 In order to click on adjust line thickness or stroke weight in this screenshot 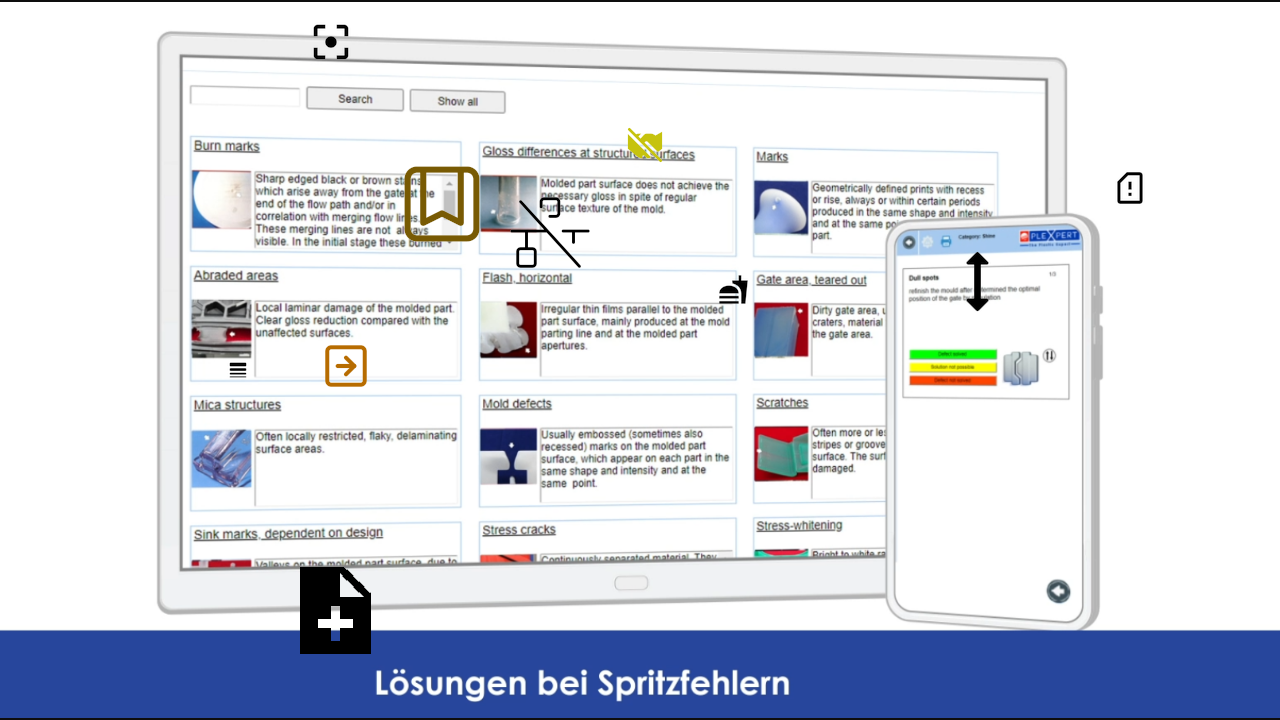, I will do `click(238, 370)`.